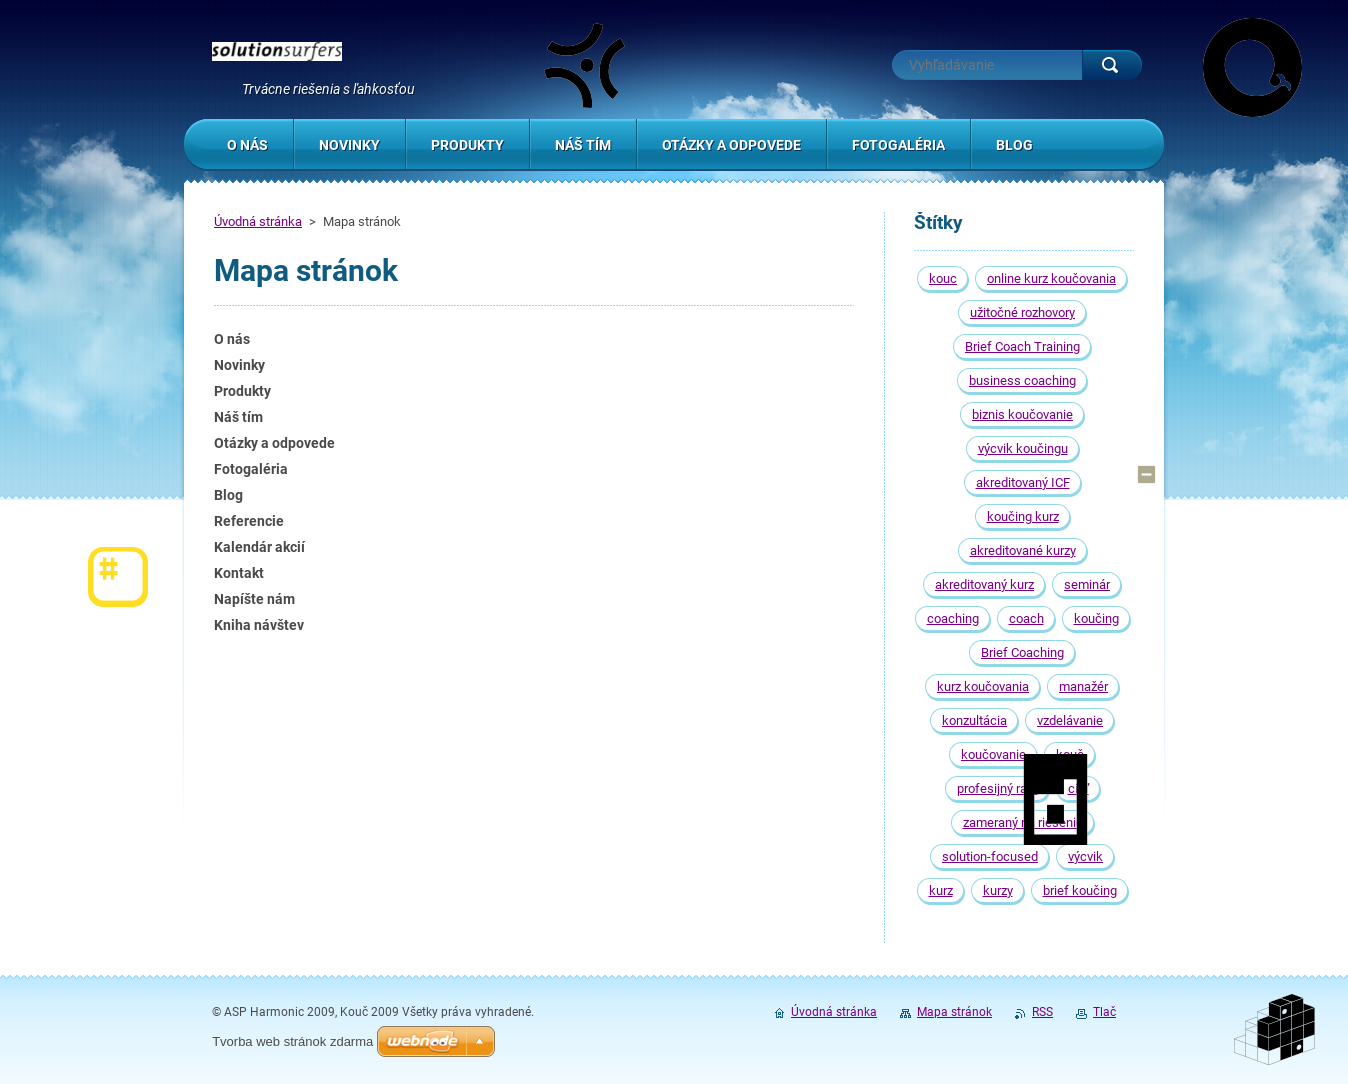  What do you see at coordinates (1274, 1029) in the screenshot?
I see `visit the Python Package Index (PyPI) website` at bounding box center [1274, 1029].